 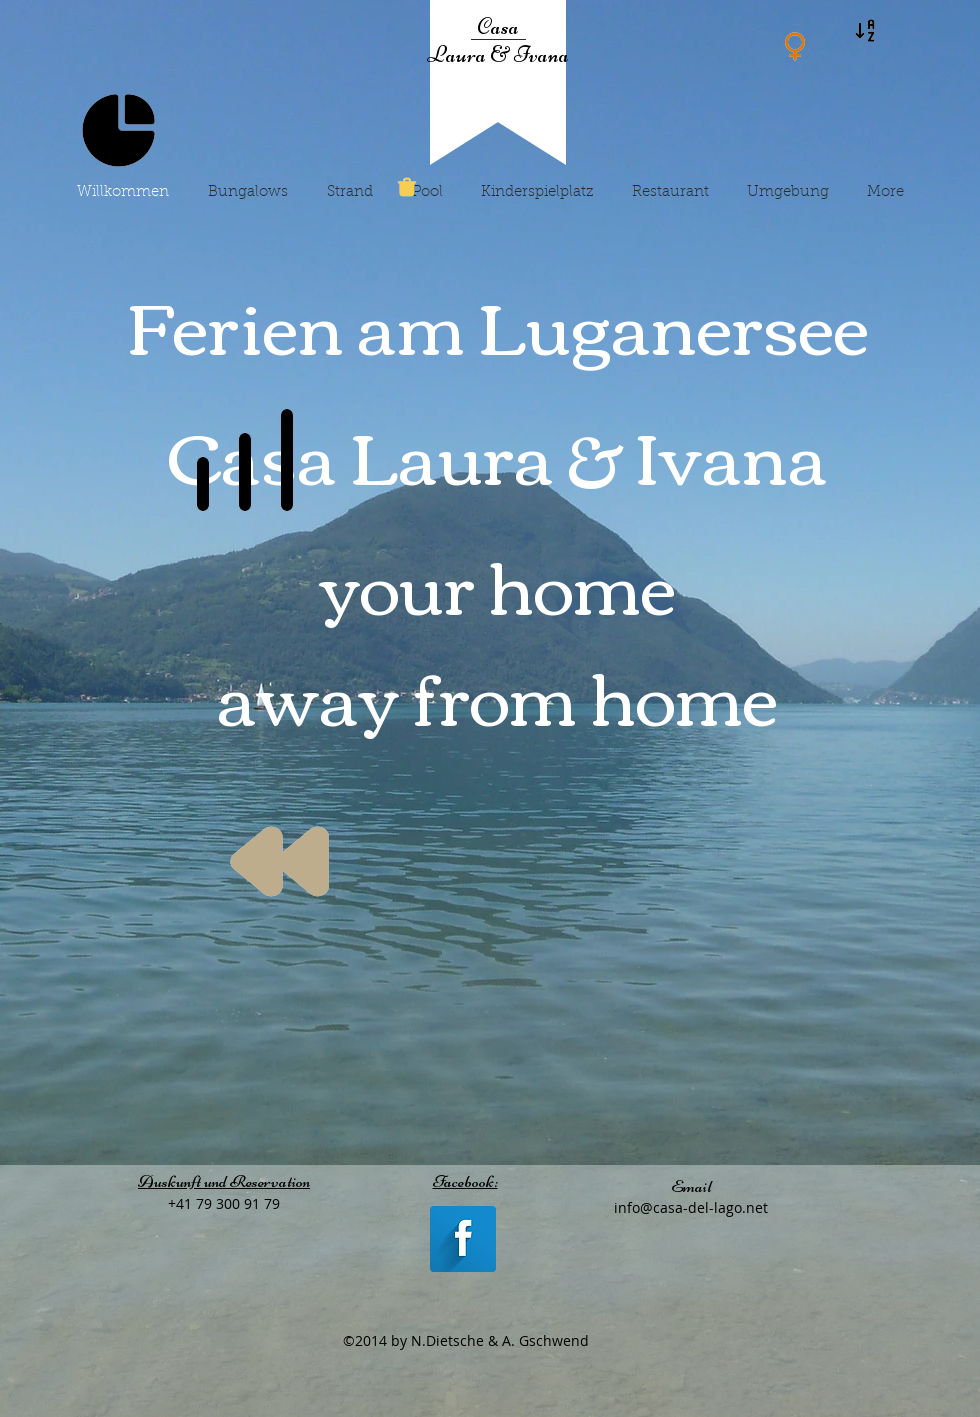 What do you see at coordinates (118, 130) in the screenshot?
I see `view analytics or statistics` at bounding box center [118, 130].